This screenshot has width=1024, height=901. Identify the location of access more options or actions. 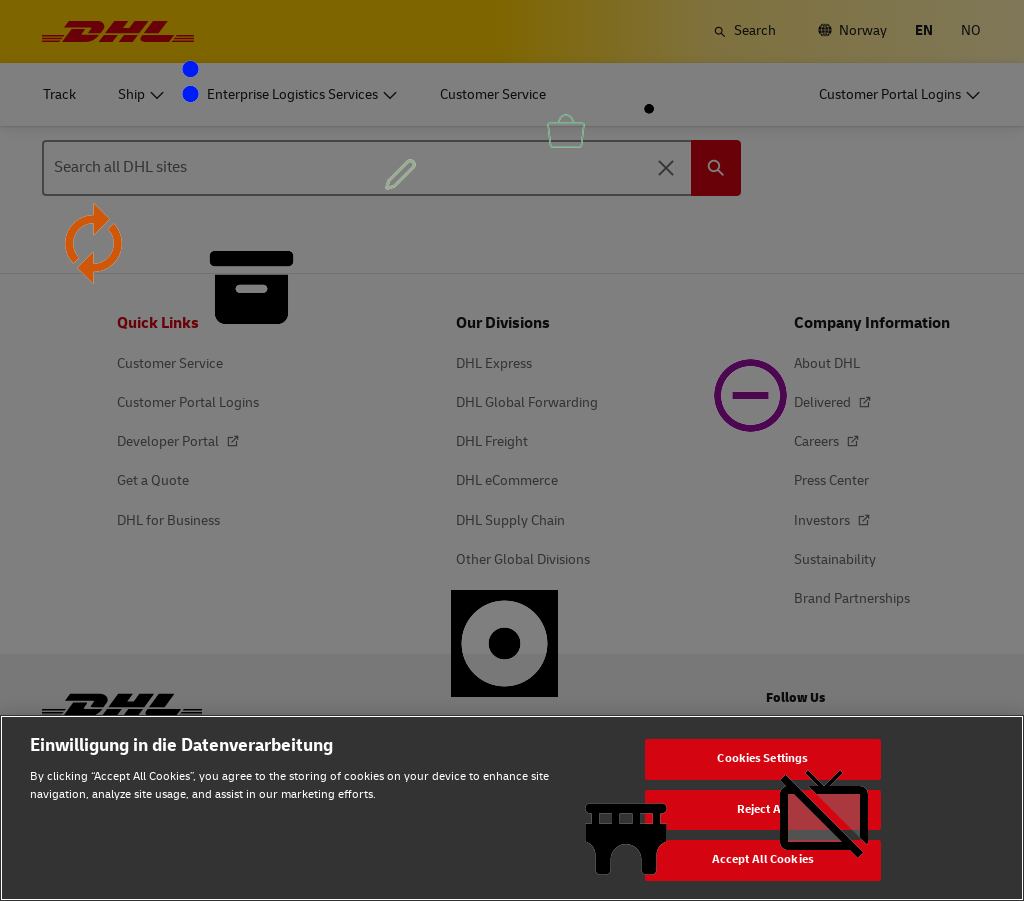
(190, 81).